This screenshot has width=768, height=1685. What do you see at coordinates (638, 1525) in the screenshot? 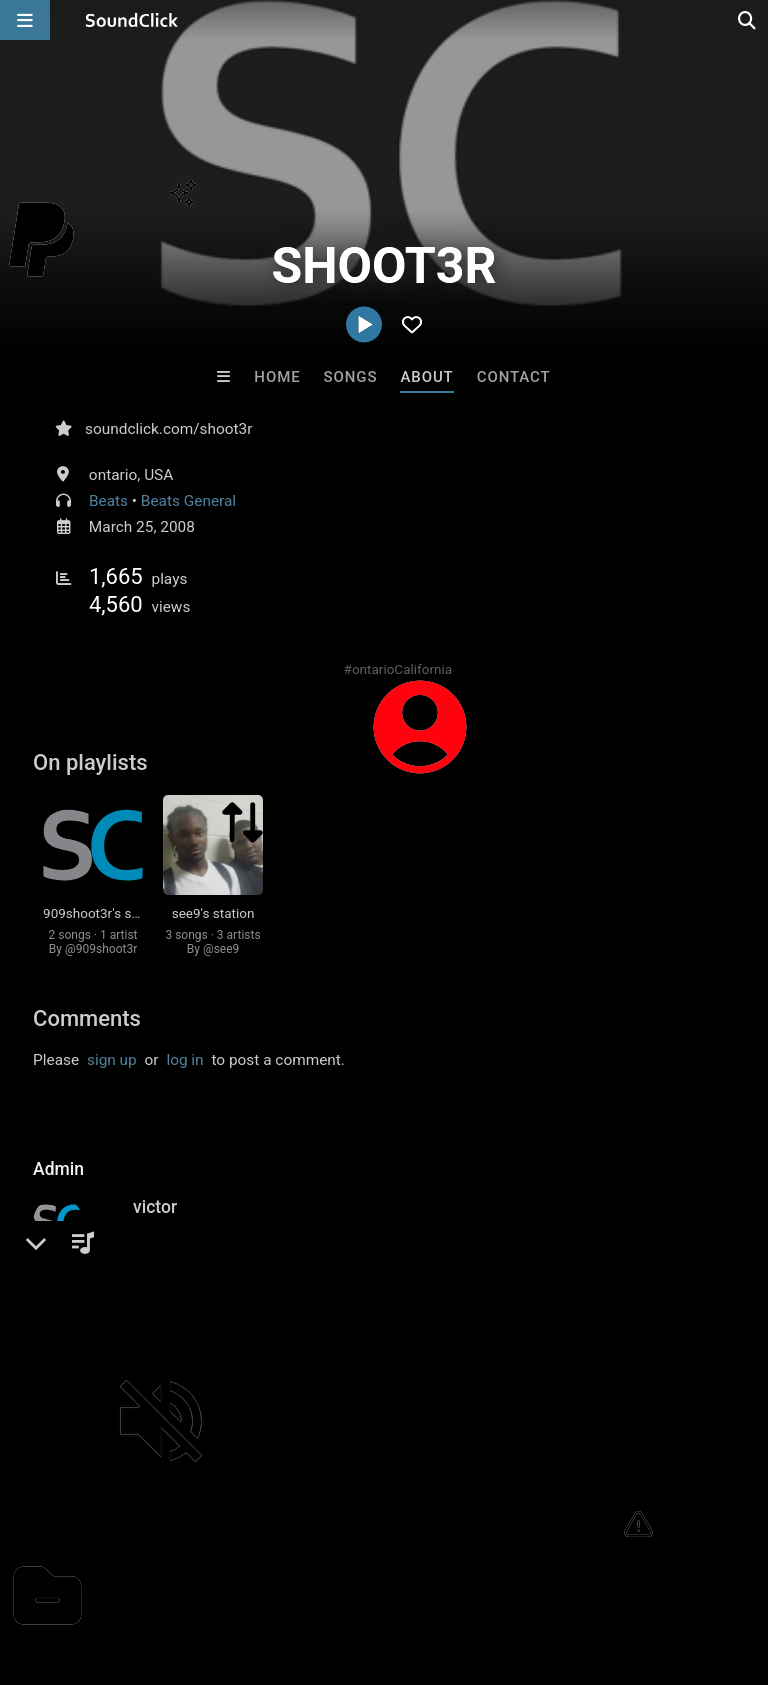
I see `indicates a warning or caution alert` at bounding box center [638, 1525].